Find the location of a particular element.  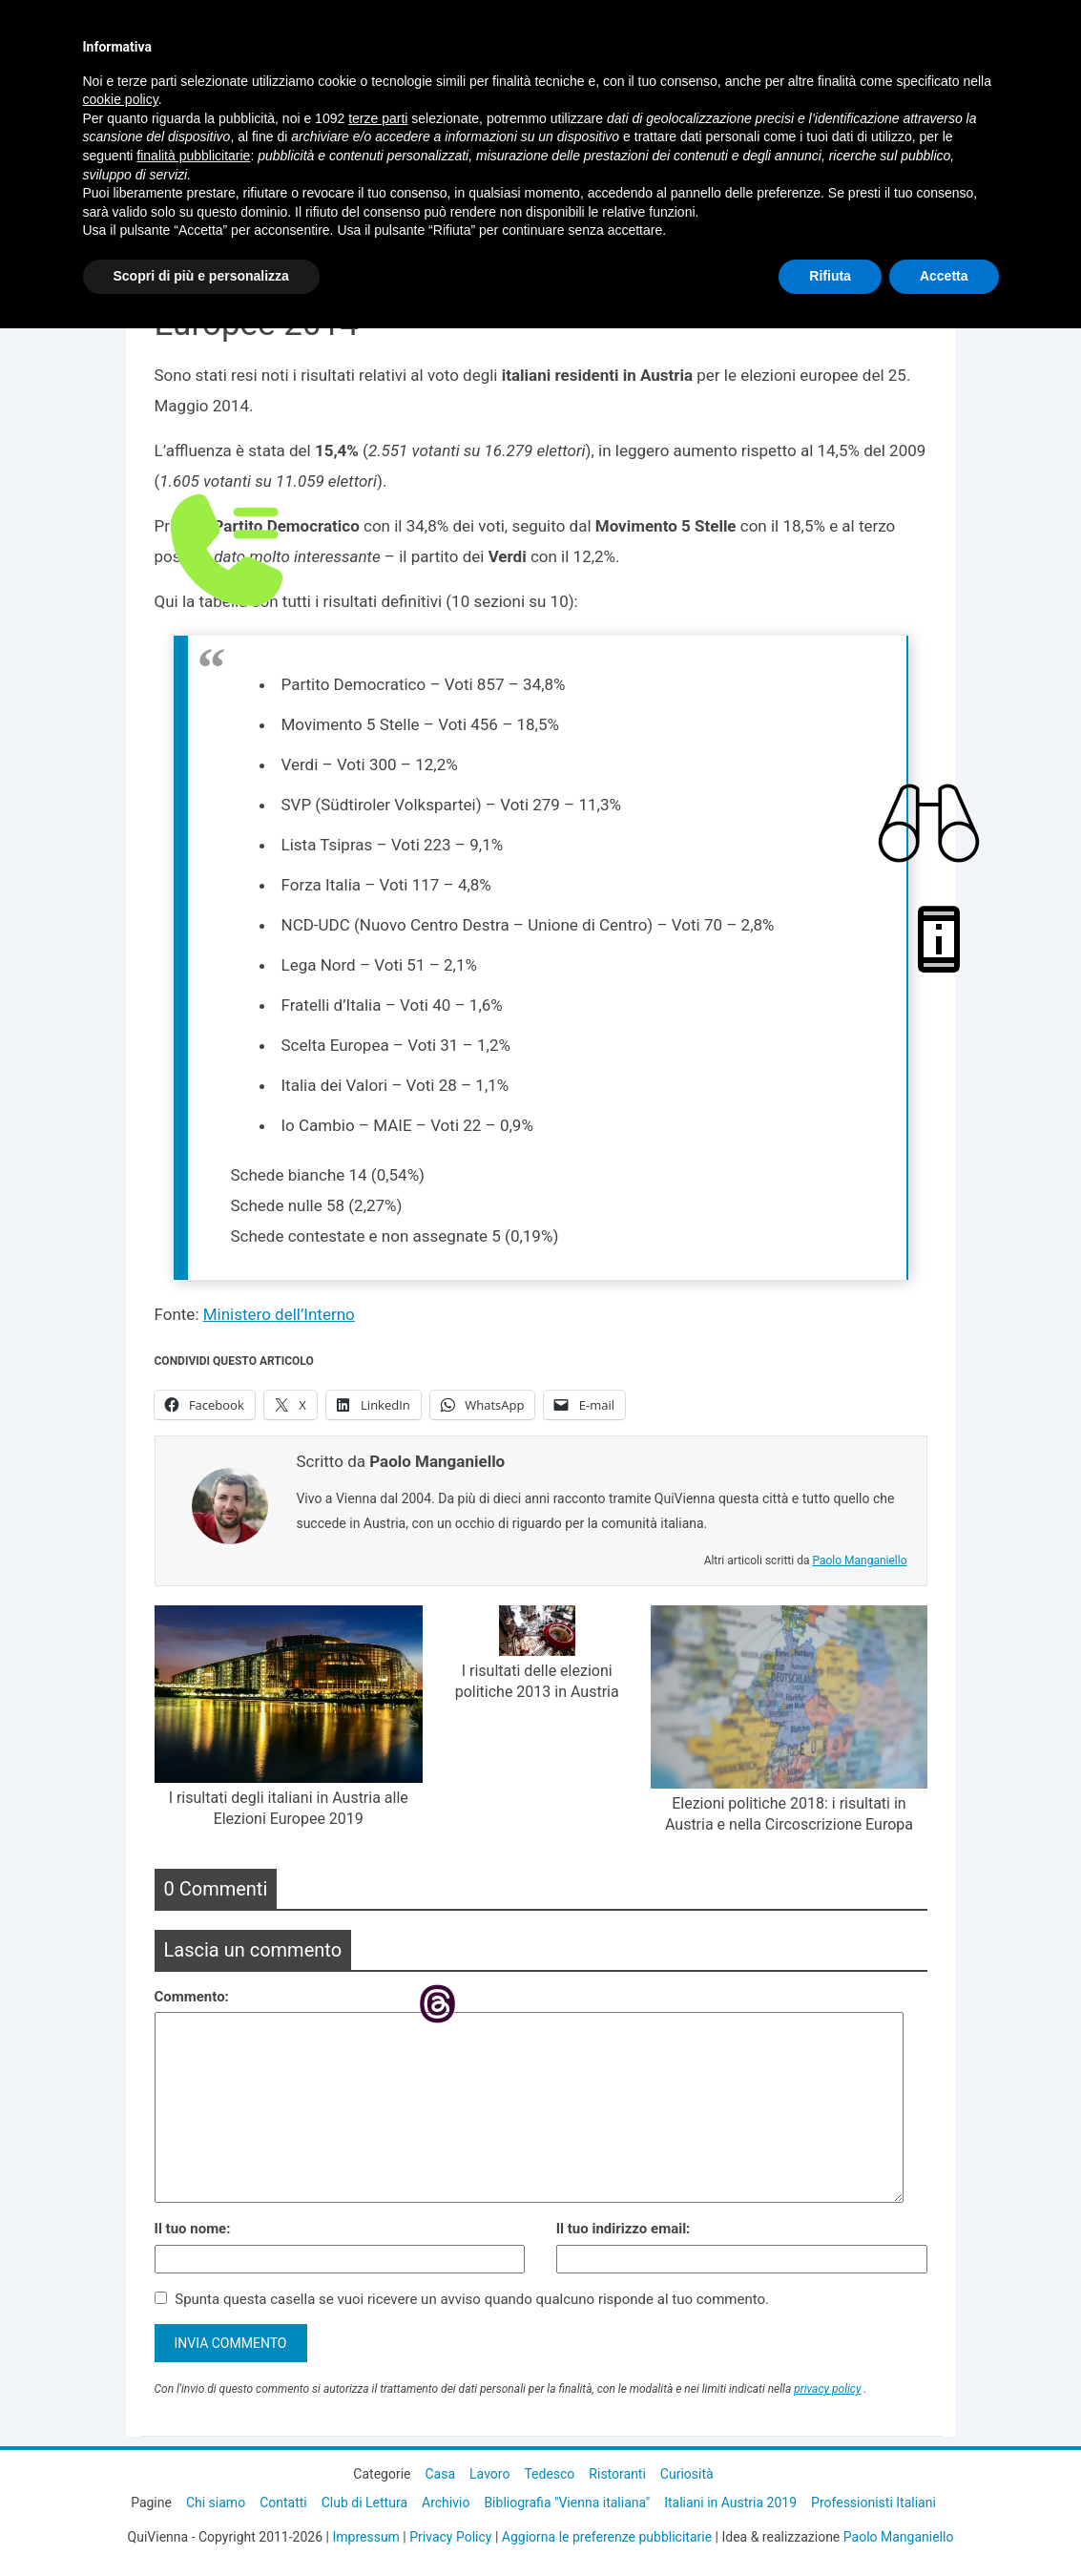

view contact list or phone directory is located at coordinates (229, 548).